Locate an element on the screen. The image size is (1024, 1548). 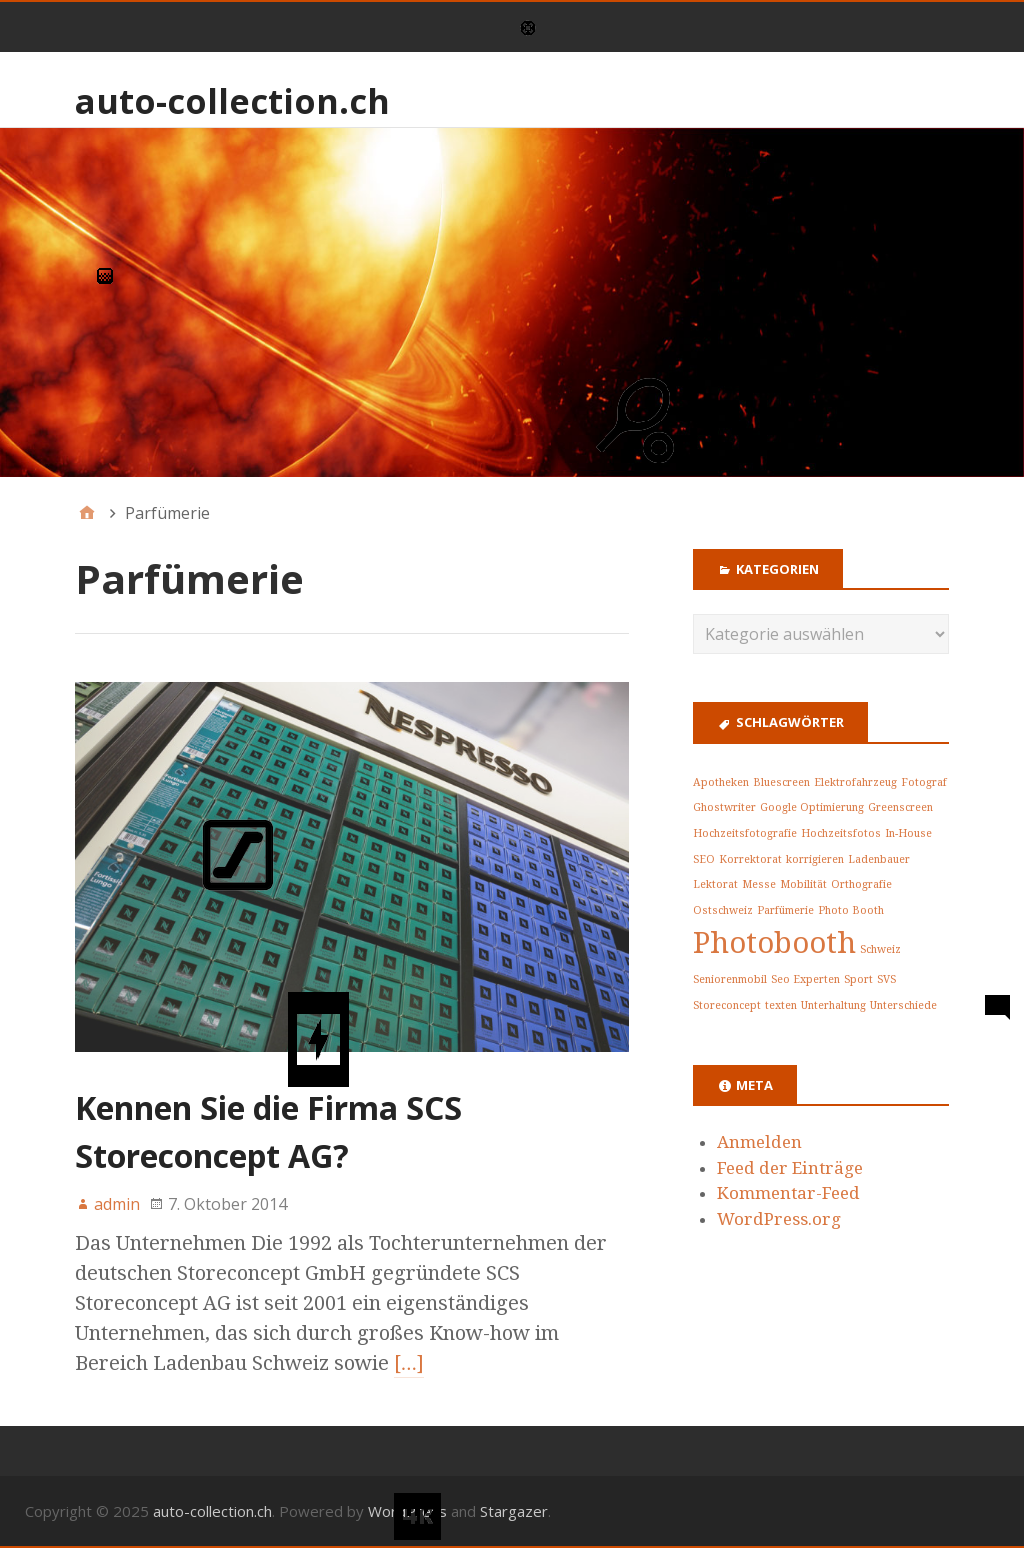
indicates escalator access nearby is located at coordinates (238, 855).